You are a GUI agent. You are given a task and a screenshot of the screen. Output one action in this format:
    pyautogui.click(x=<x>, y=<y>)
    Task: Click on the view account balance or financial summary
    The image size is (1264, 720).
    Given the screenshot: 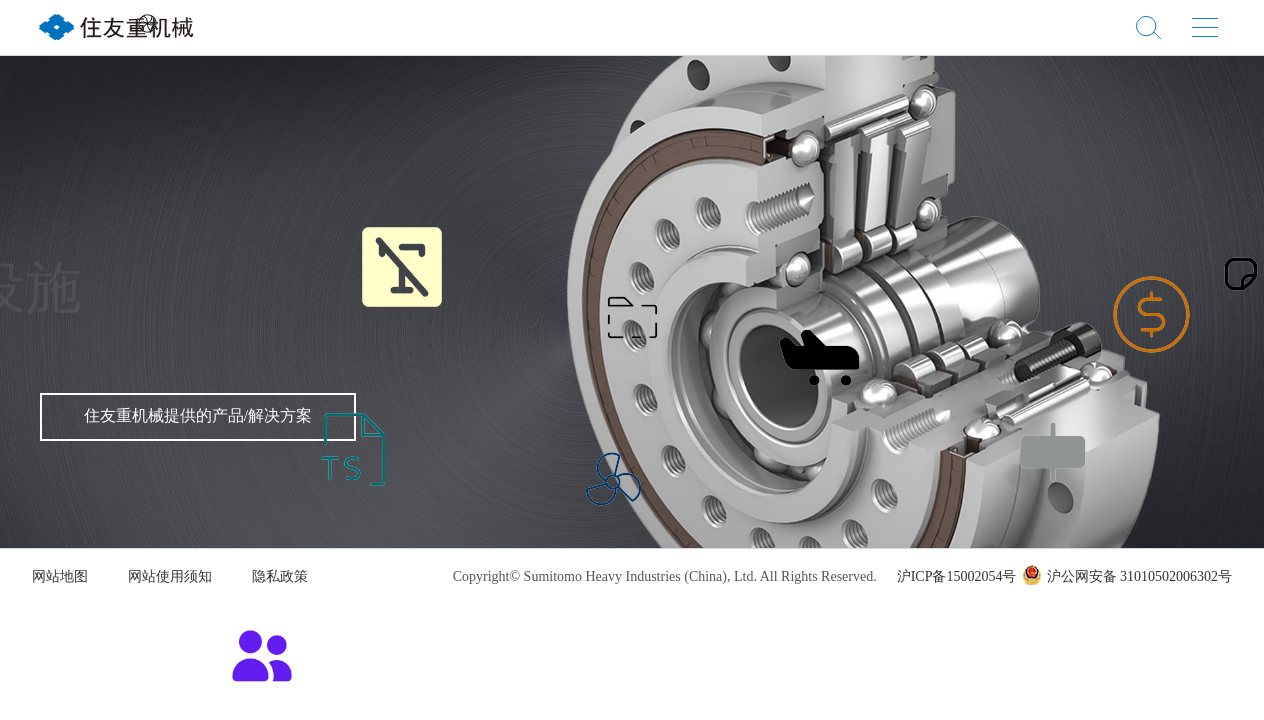 What is the action you would take?
    pyautogui.click(x=1151, y=314)
    